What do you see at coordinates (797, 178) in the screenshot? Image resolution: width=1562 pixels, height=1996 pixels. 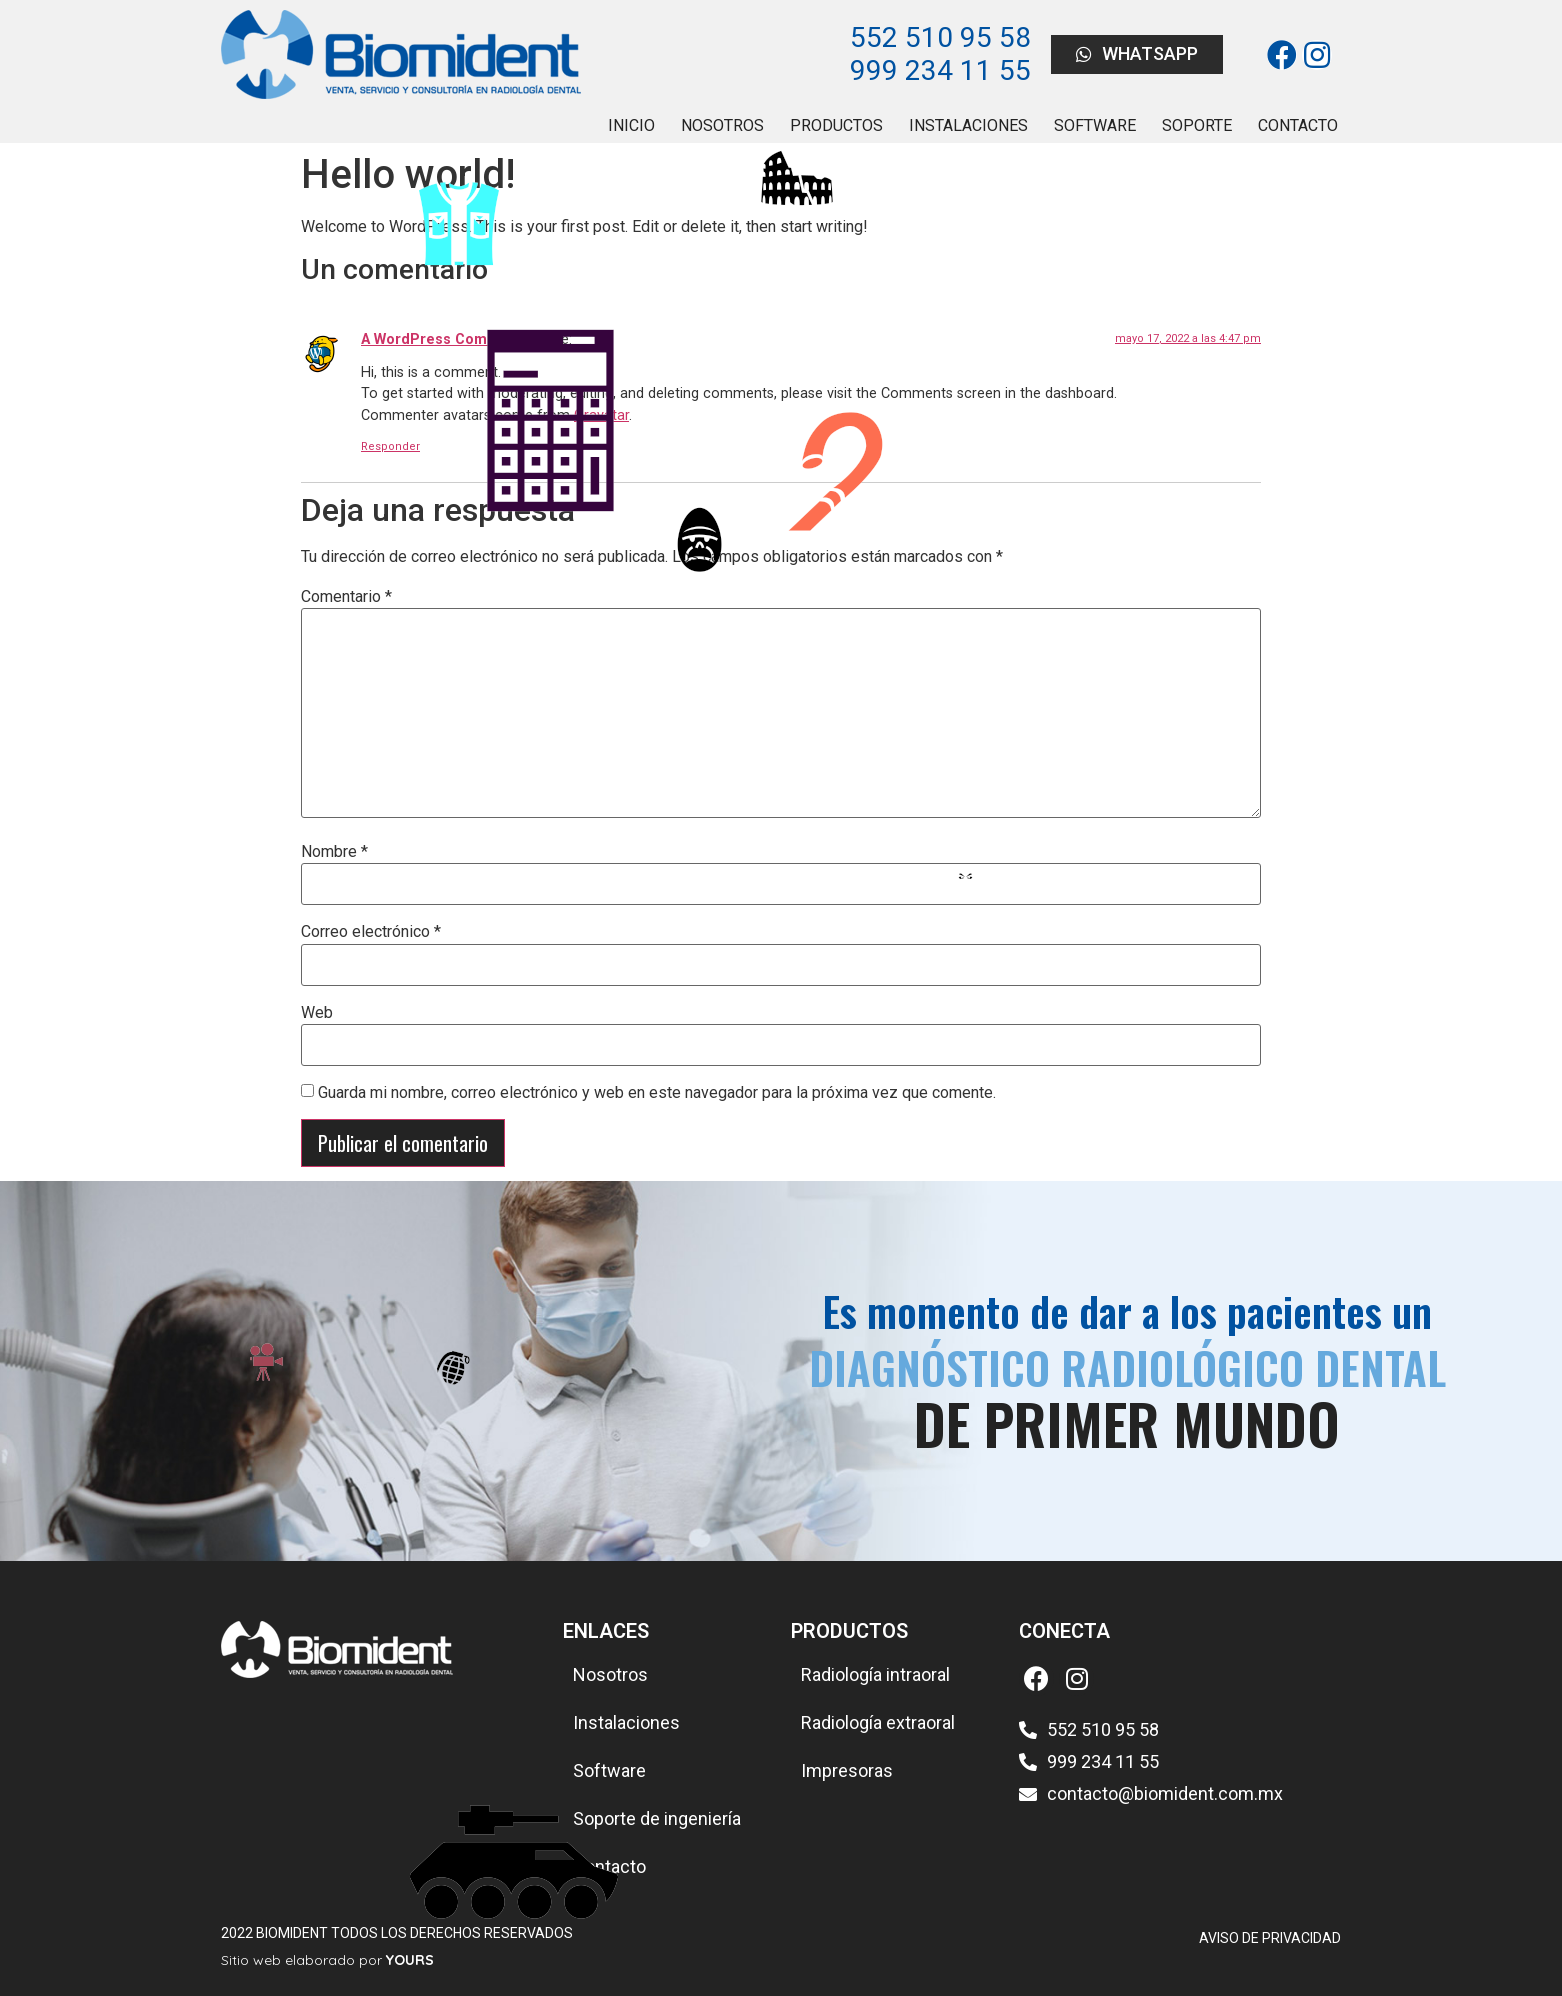 I see `view historical landmarks or monuments` at bounding box center [797, 178].